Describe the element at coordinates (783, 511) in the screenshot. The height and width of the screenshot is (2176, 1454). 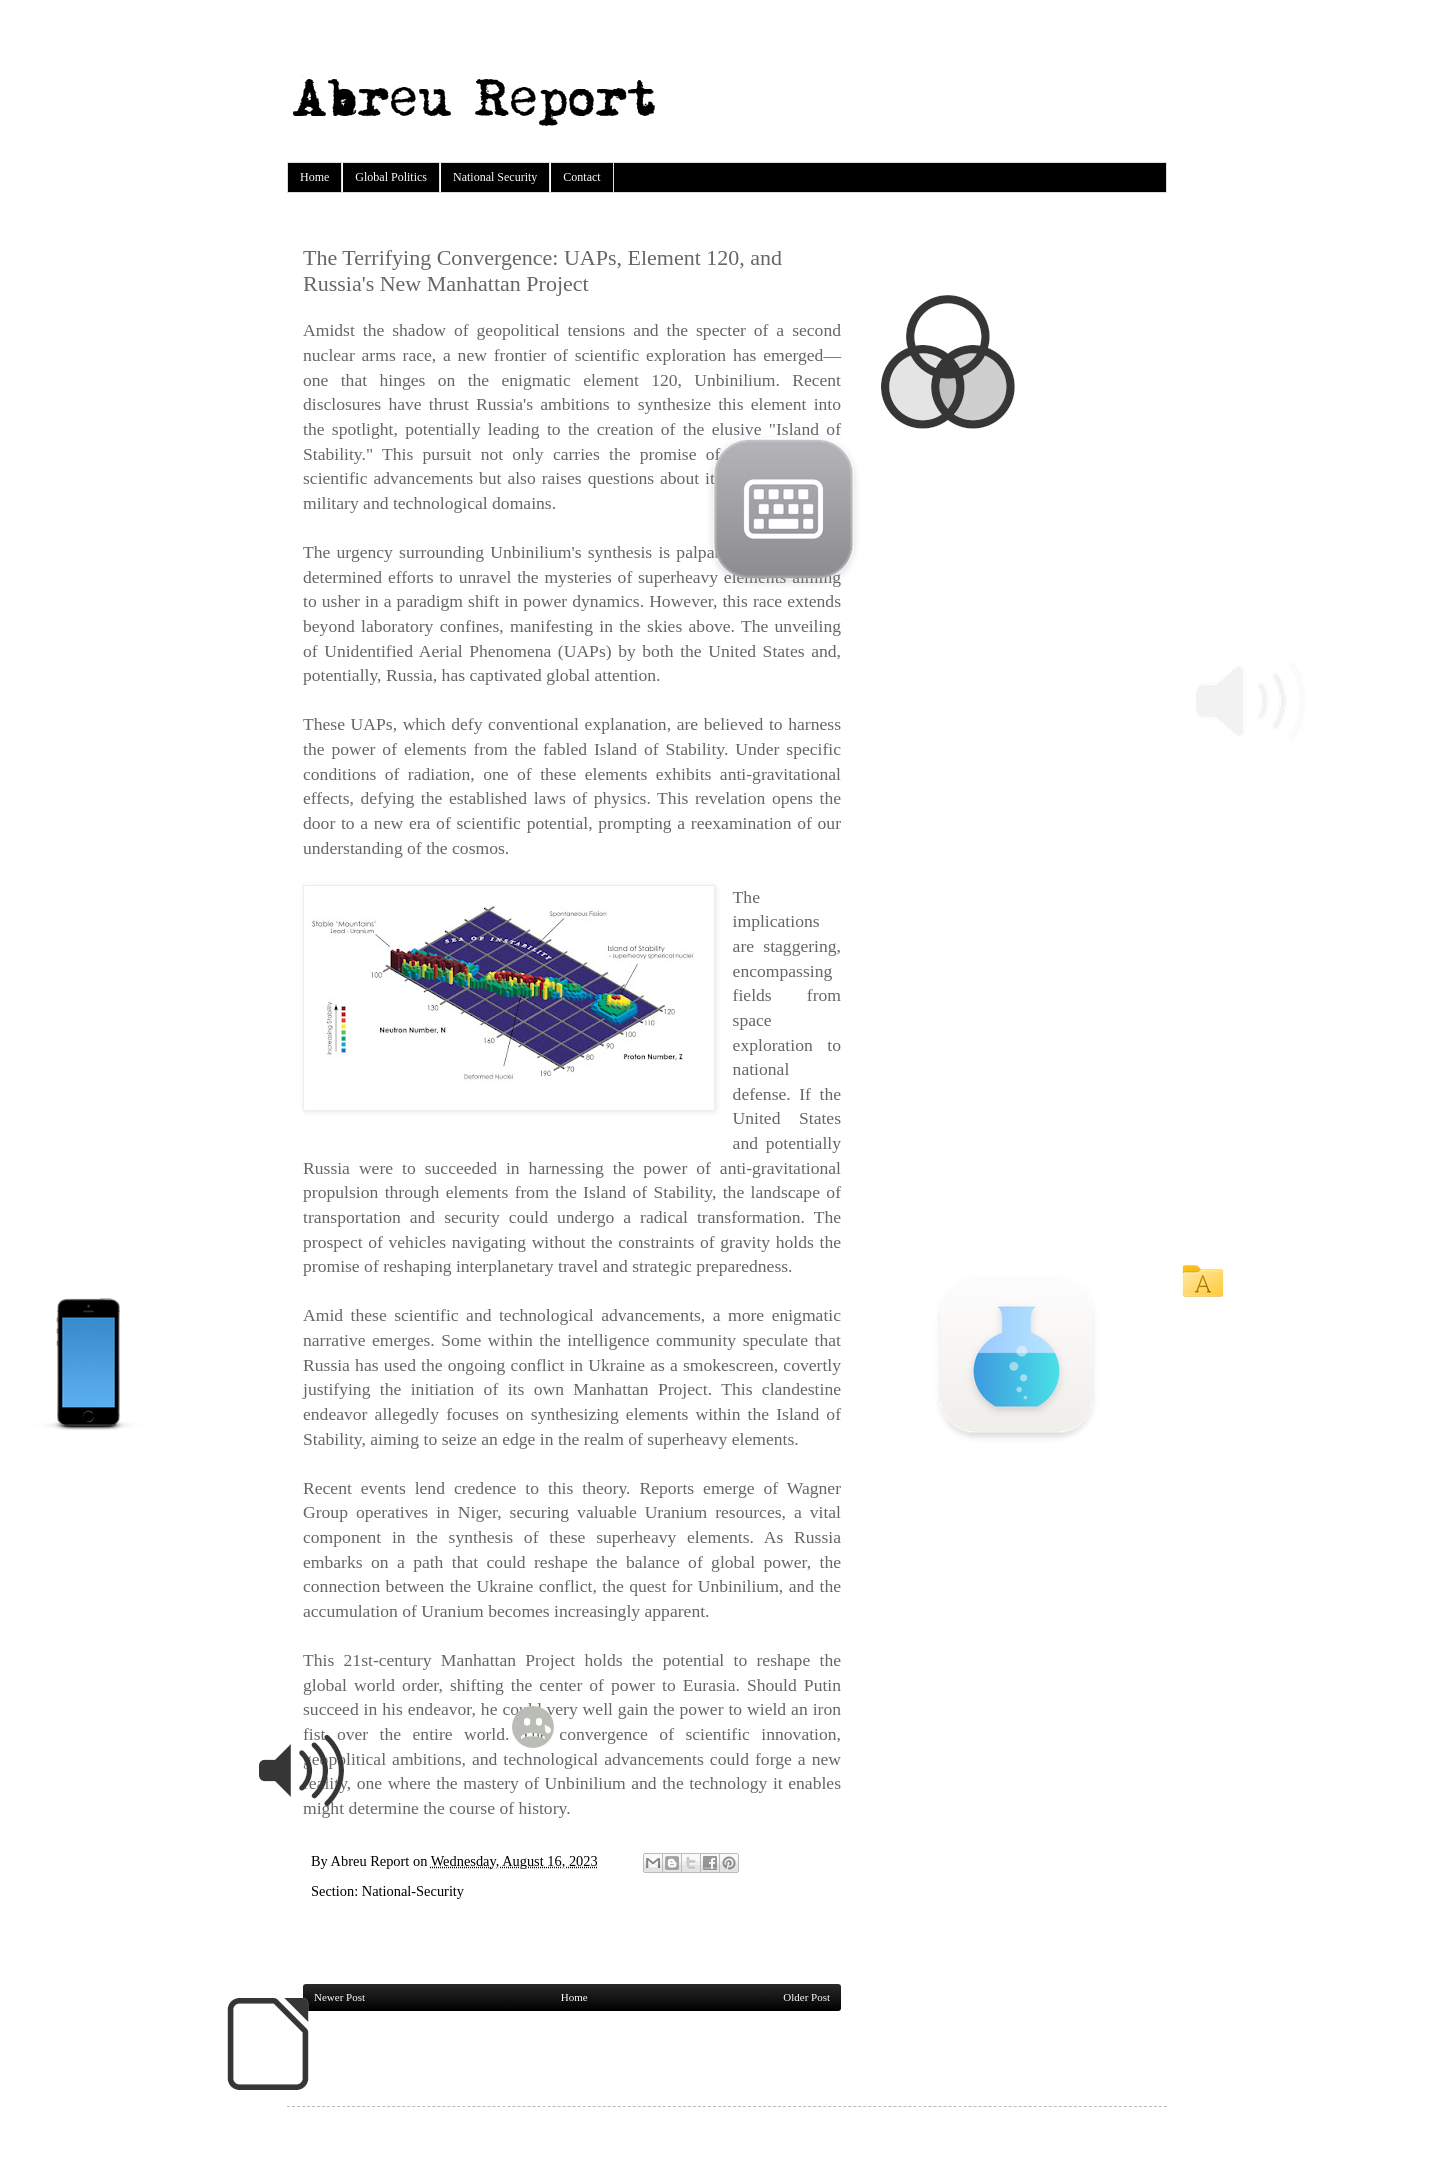
I see `open keyboard settings and preferences` at that location.